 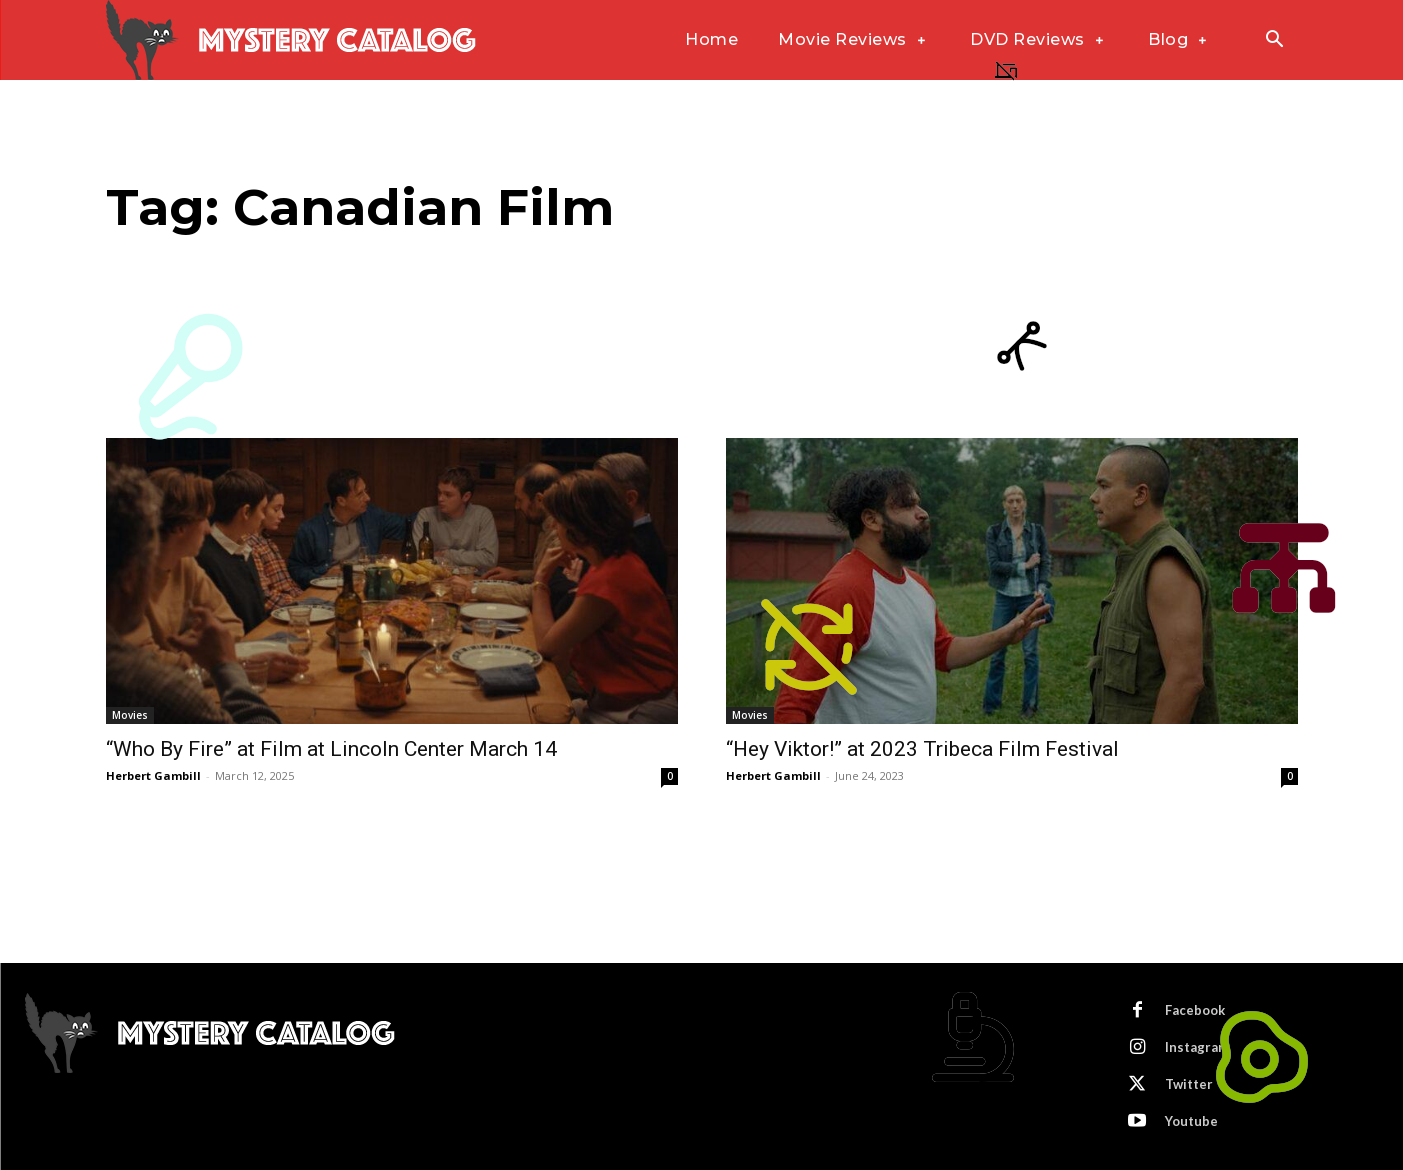 What do you see at coordinates (185, 376) in the screenshot?
I see `access voice recording or microphone input` at bounding box center [185, 376].